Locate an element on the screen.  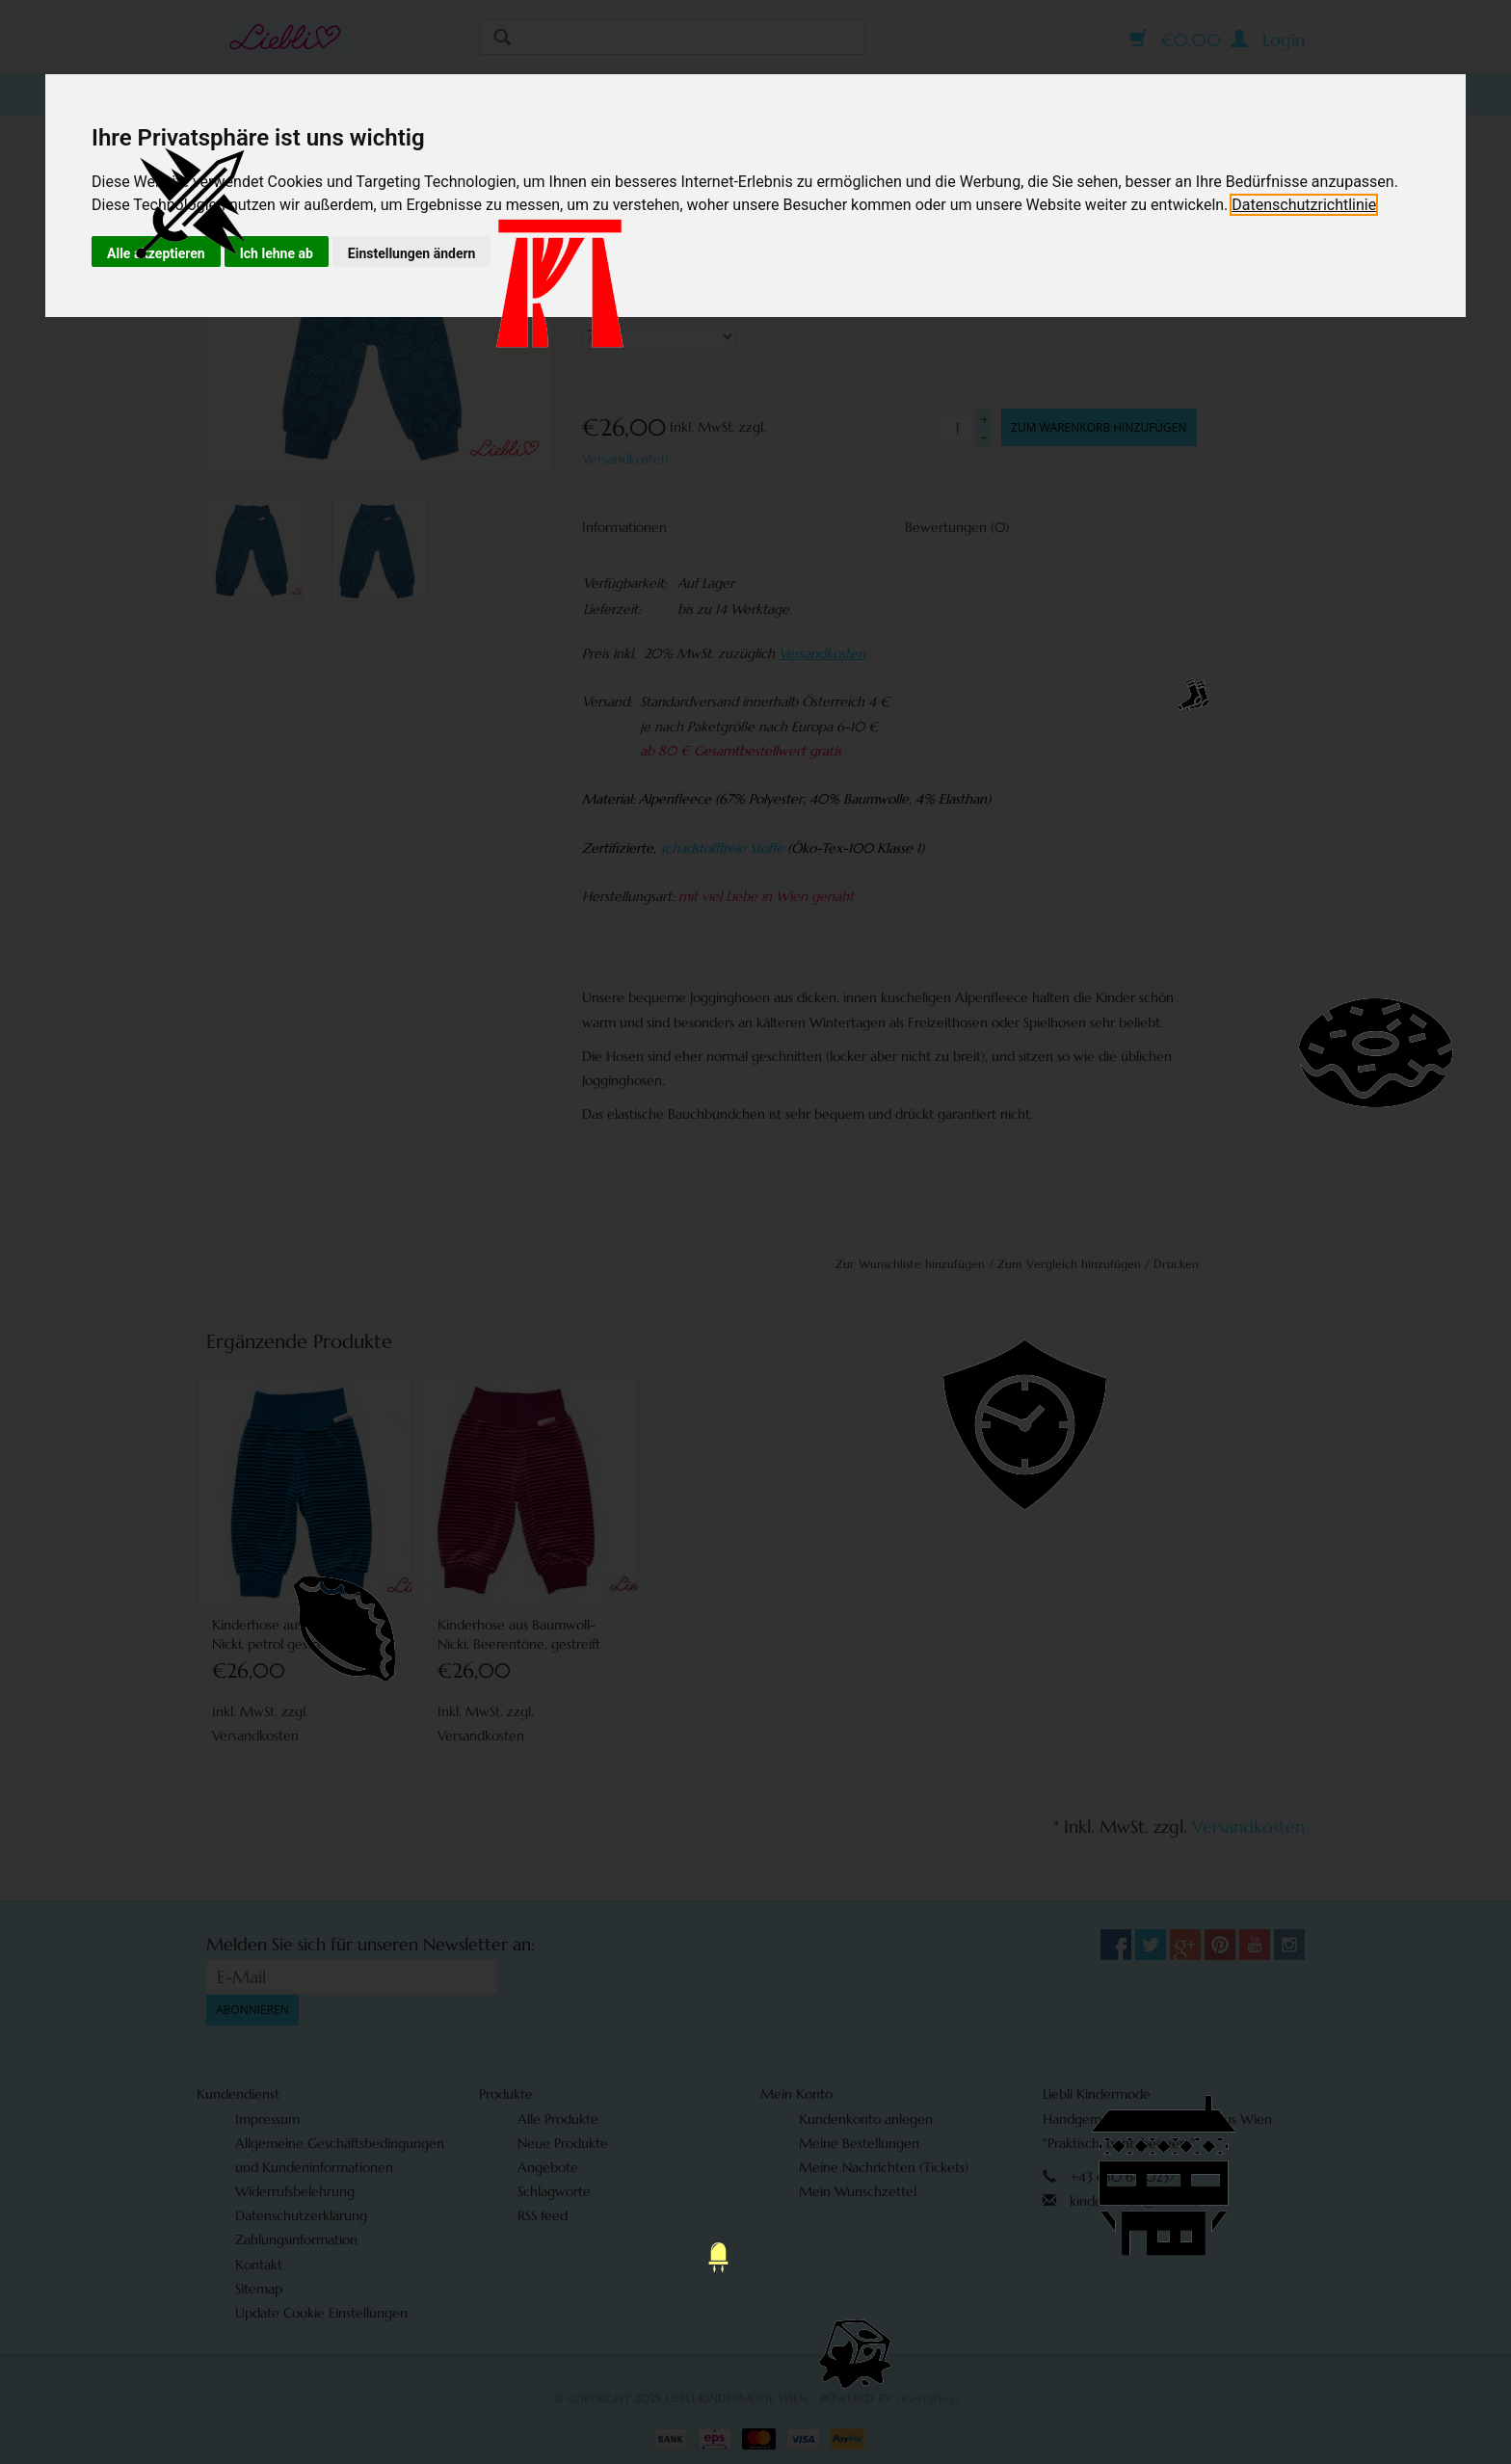
activate temporary protection or defense is located at coordinates (1024, 1424).